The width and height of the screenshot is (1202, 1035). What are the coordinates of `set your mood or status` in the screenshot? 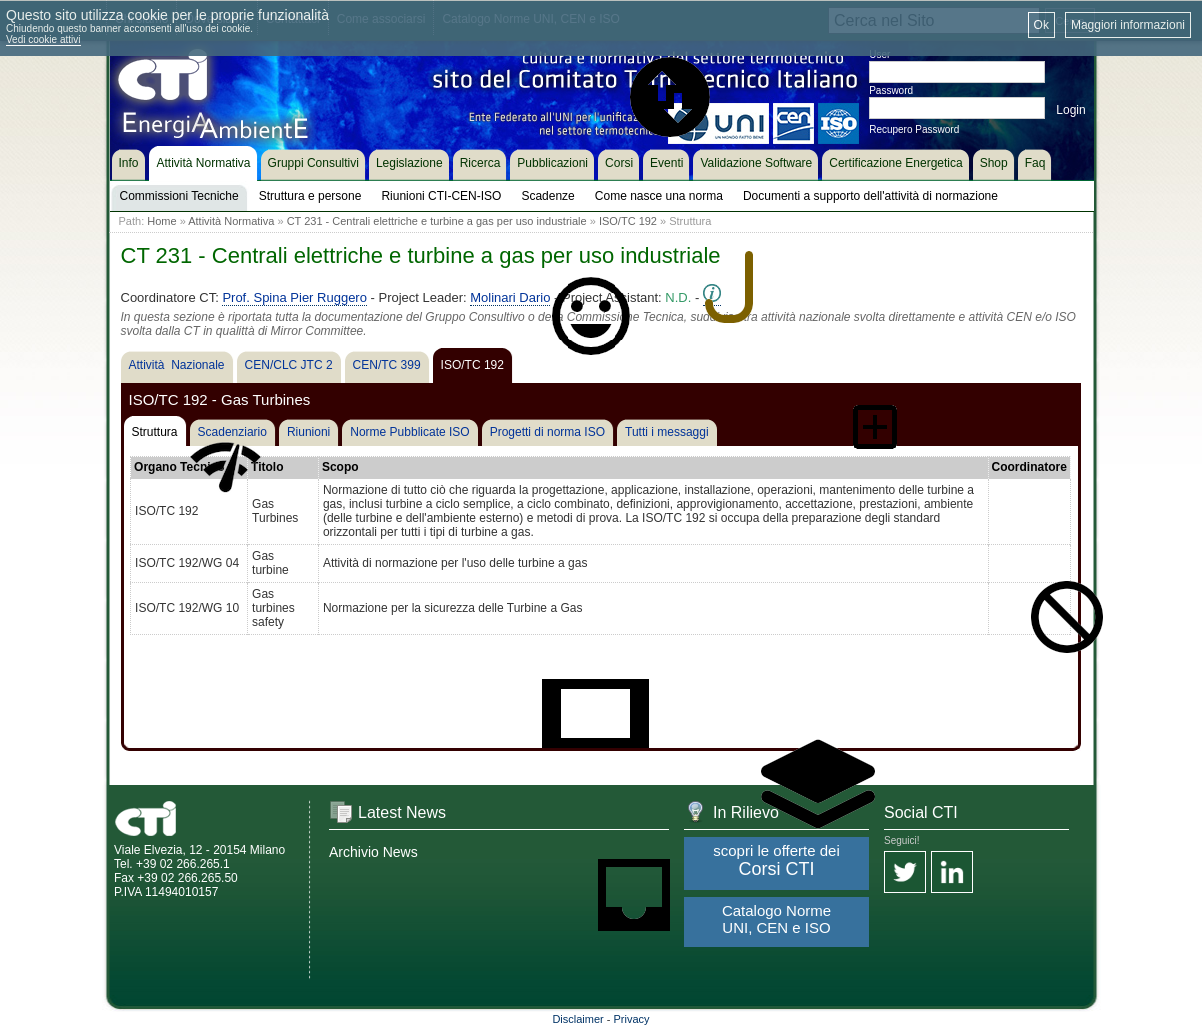 It's located at (591, 316).